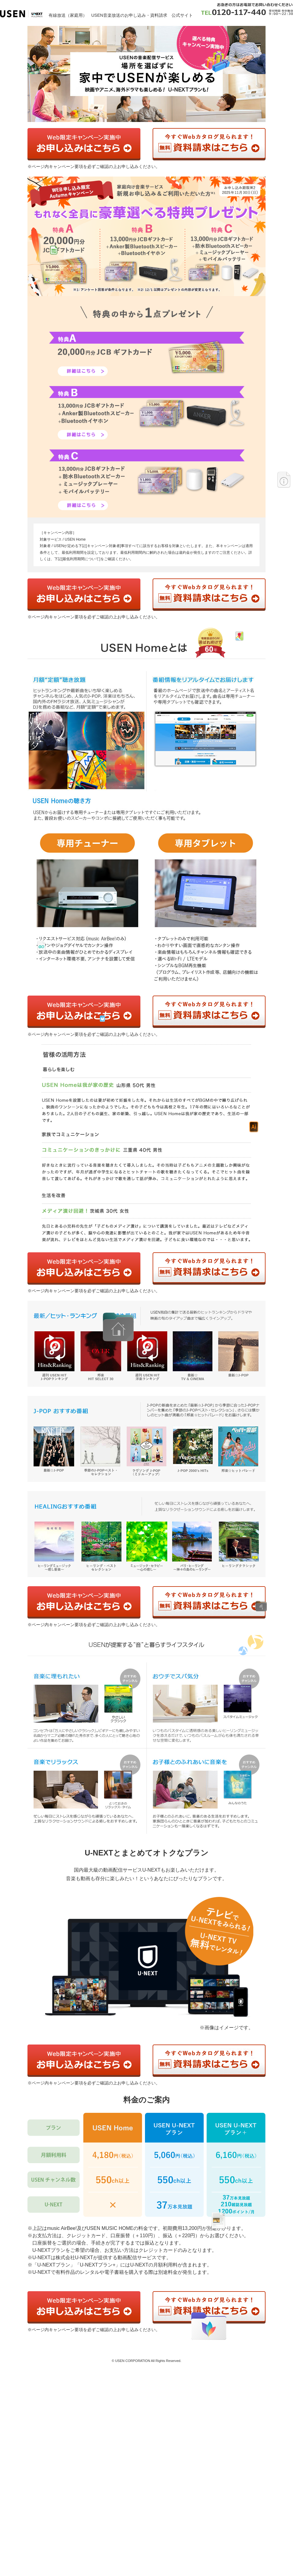  I want to click on open an Adobe Illustrator file, so click(254, 1127).